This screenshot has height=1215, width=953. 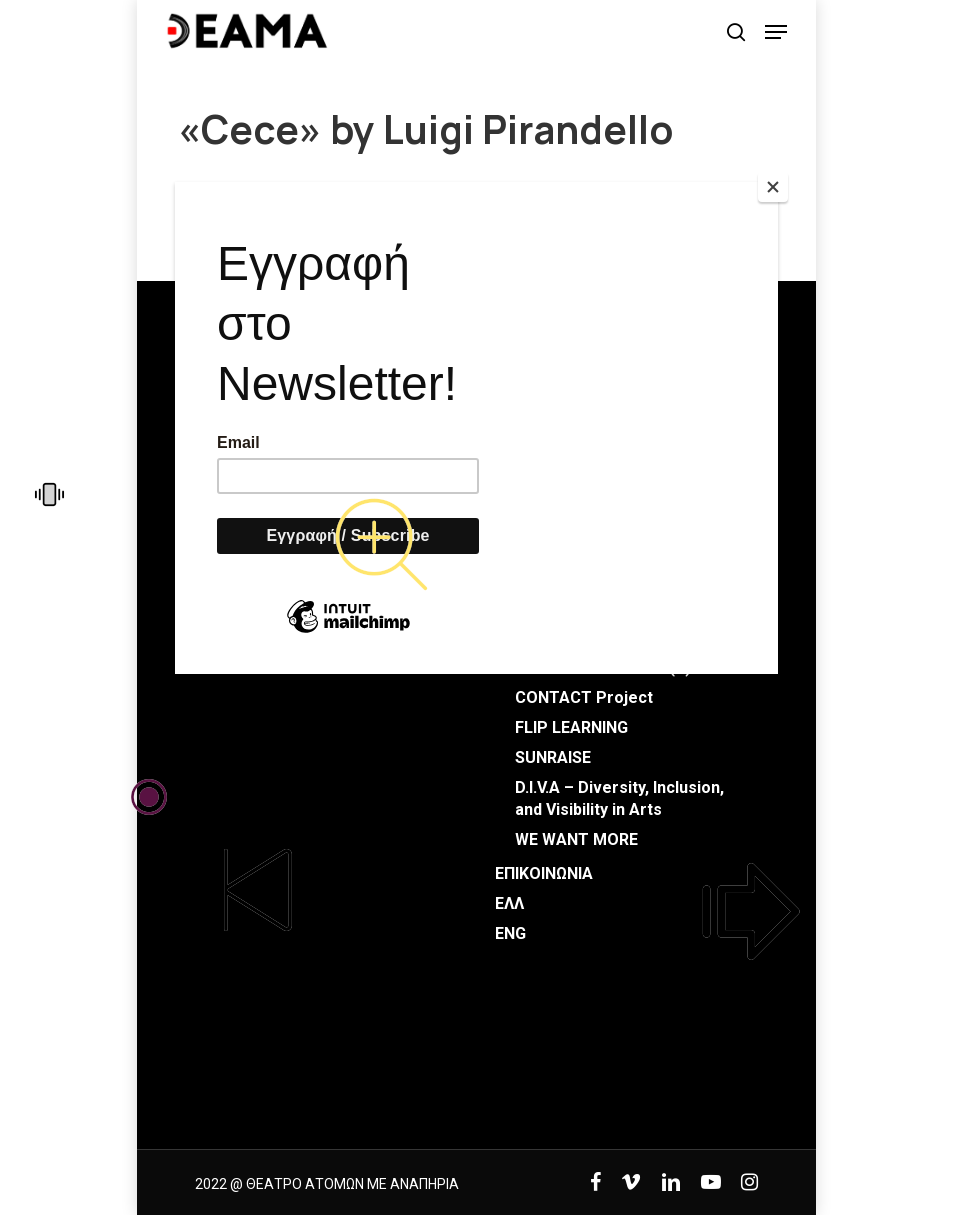 I want to click on toggle vibration mode on your device, so click(x=49, y=494).